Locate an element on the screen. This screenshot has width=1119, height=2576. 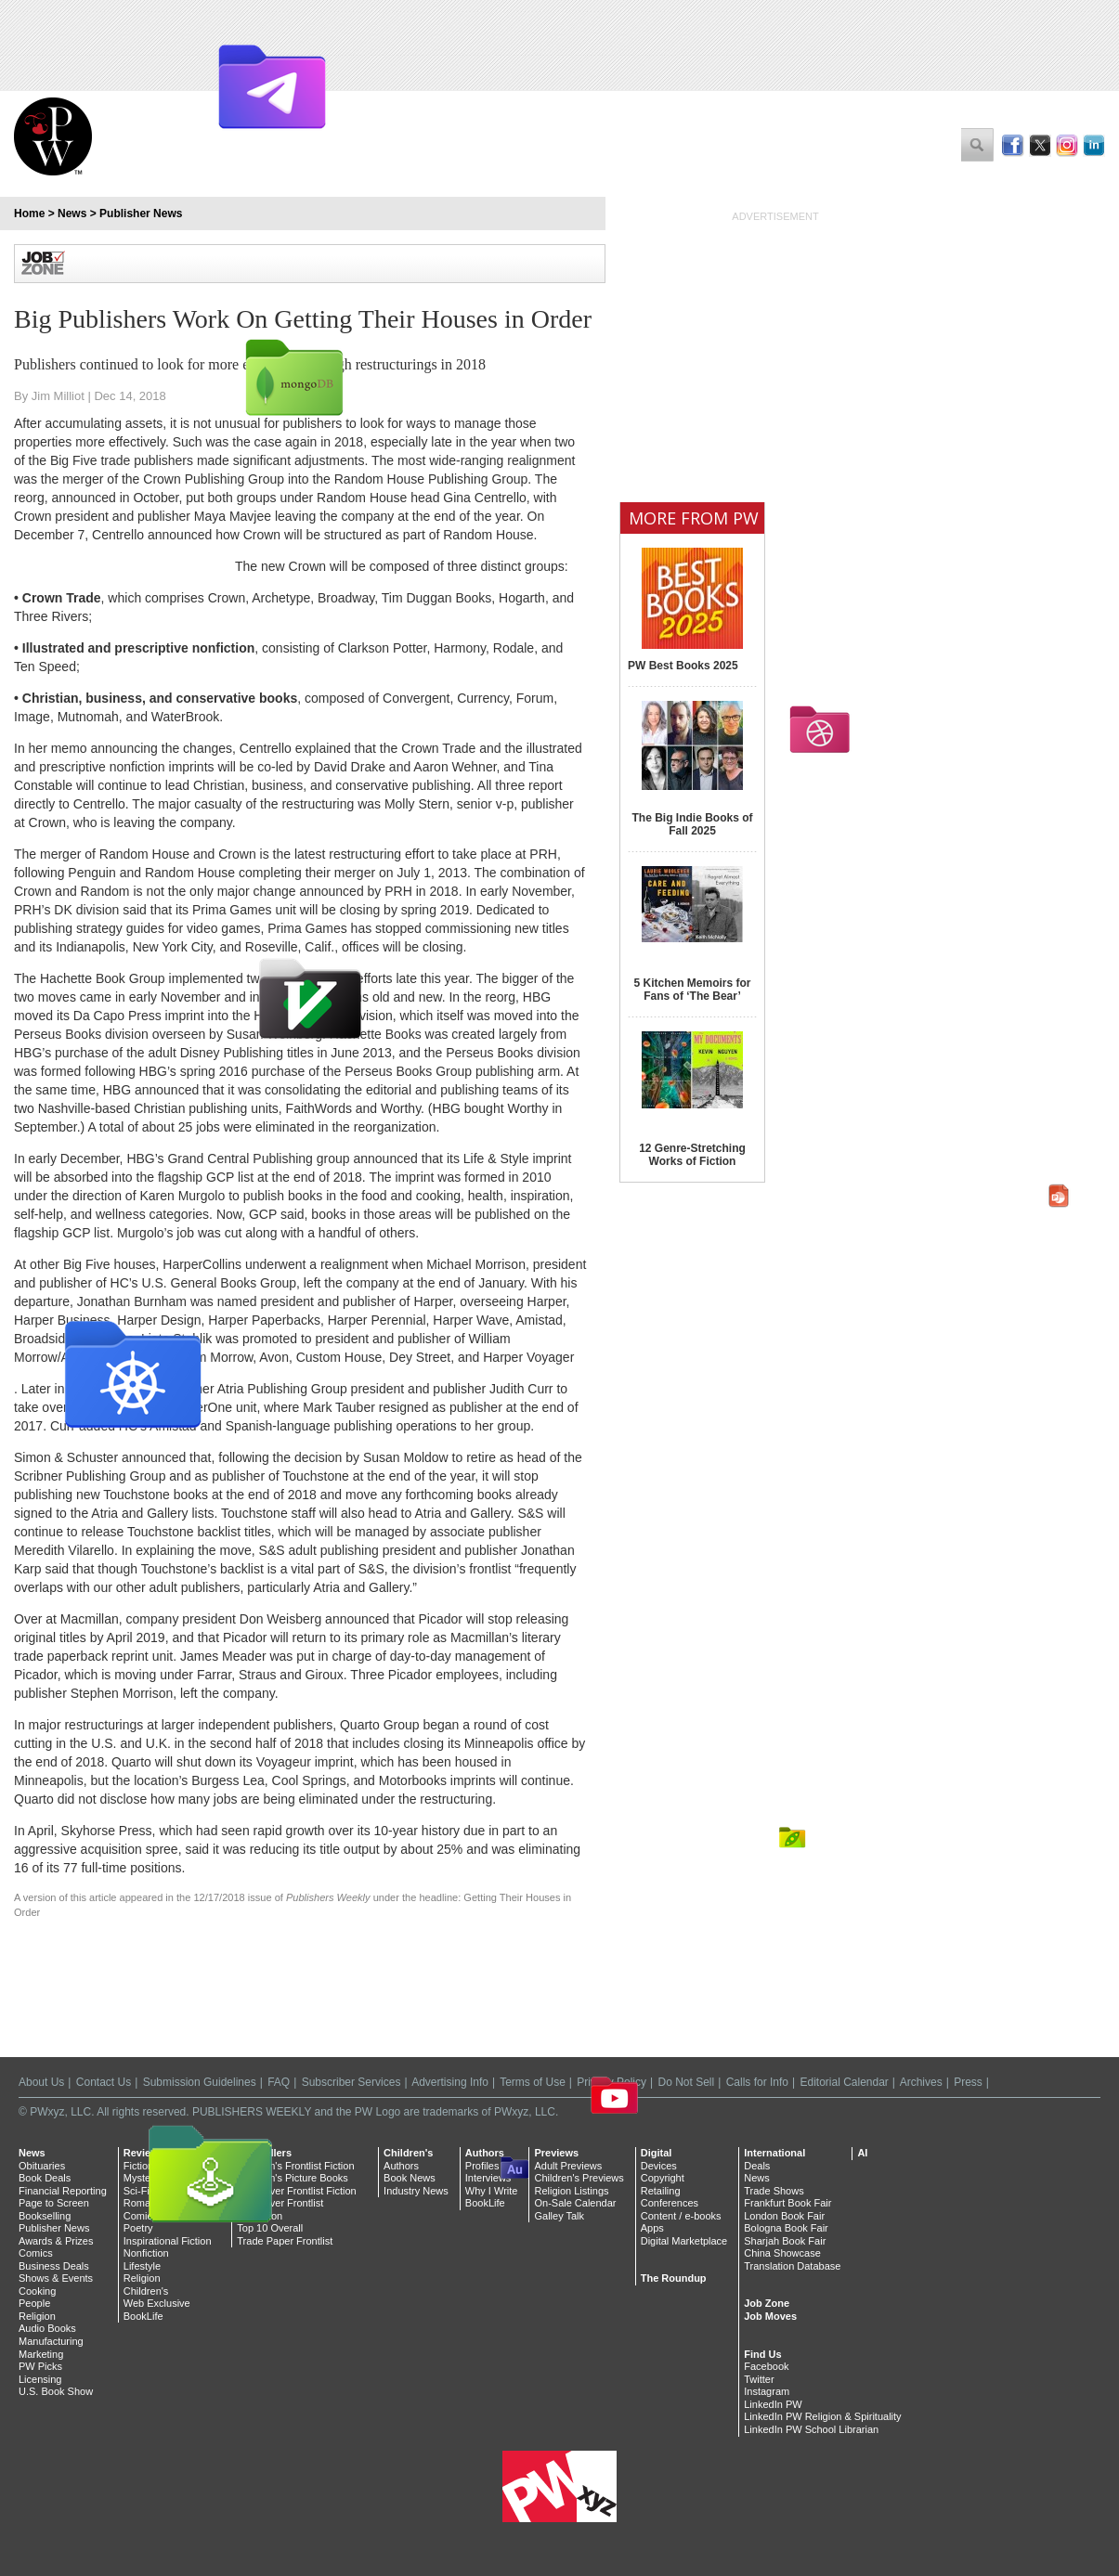
open telegram downloads folder is located at coordinates (271, 89).